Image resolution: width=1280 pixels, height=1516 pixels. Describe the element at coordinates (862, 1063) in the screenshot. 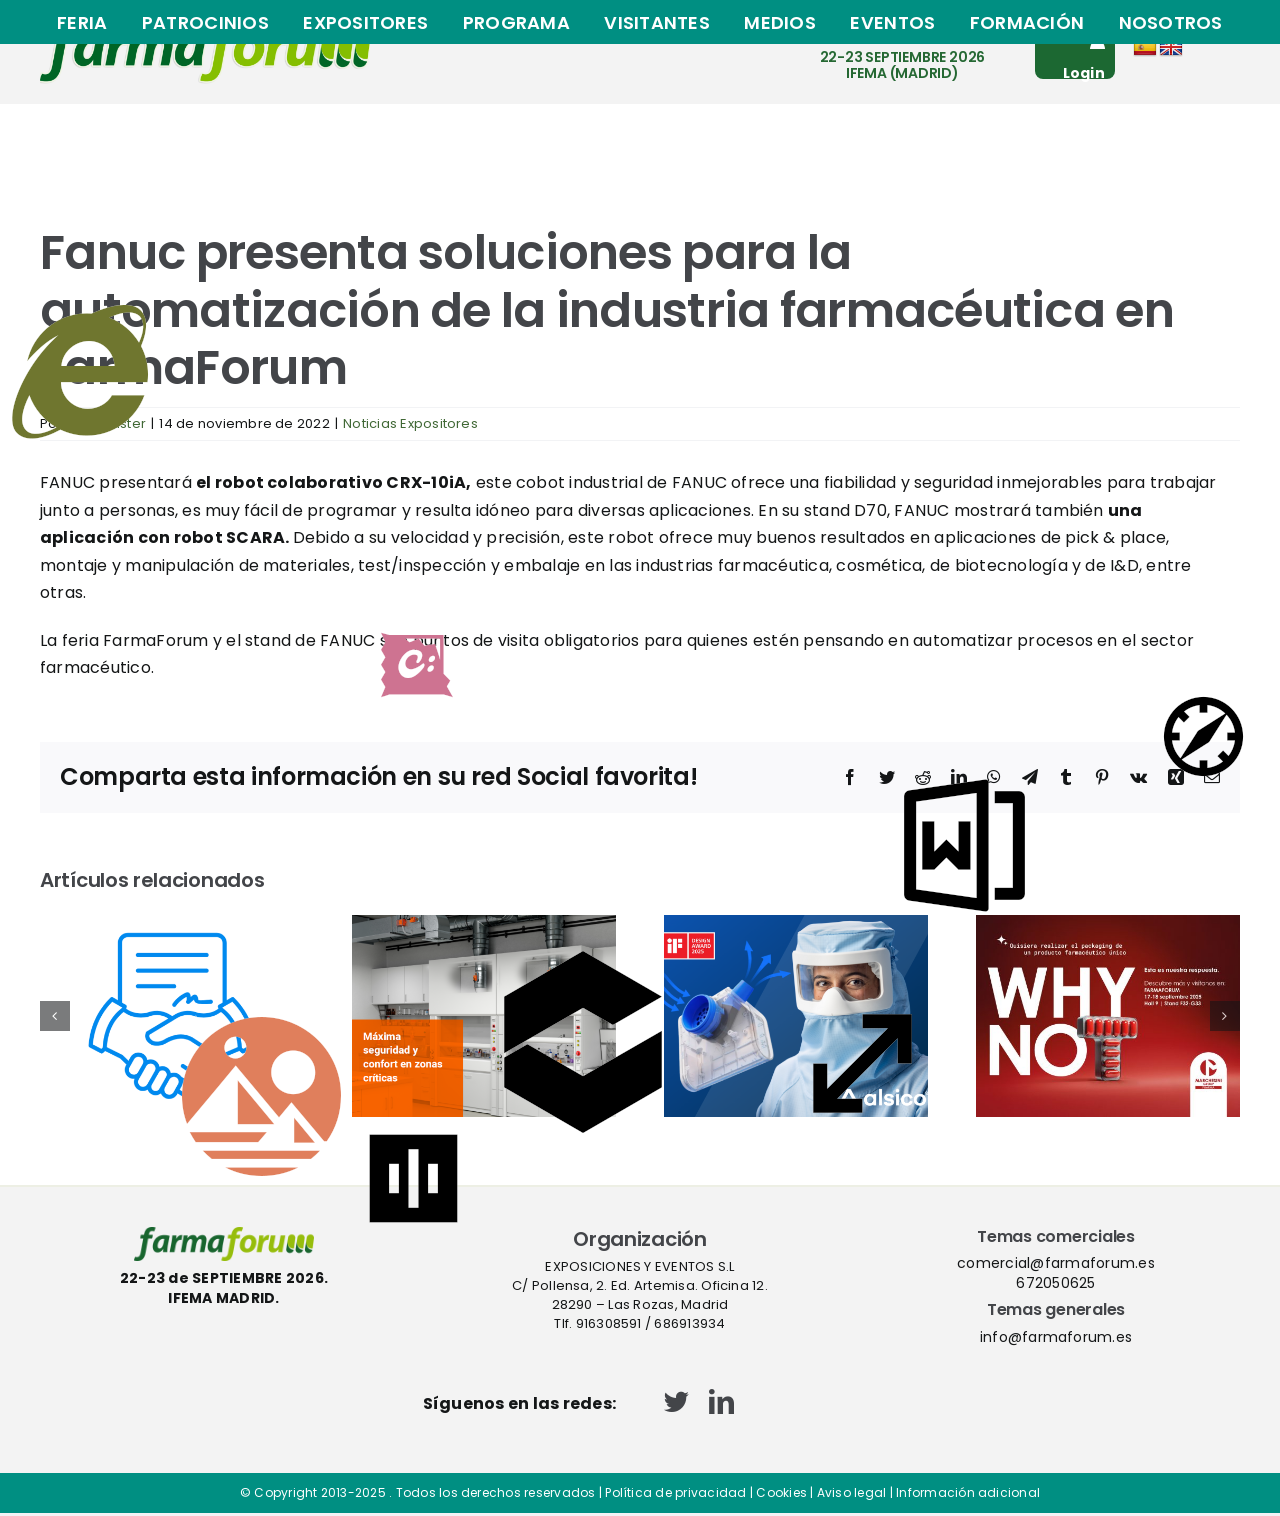

I see `expand content to full screen` at that location.